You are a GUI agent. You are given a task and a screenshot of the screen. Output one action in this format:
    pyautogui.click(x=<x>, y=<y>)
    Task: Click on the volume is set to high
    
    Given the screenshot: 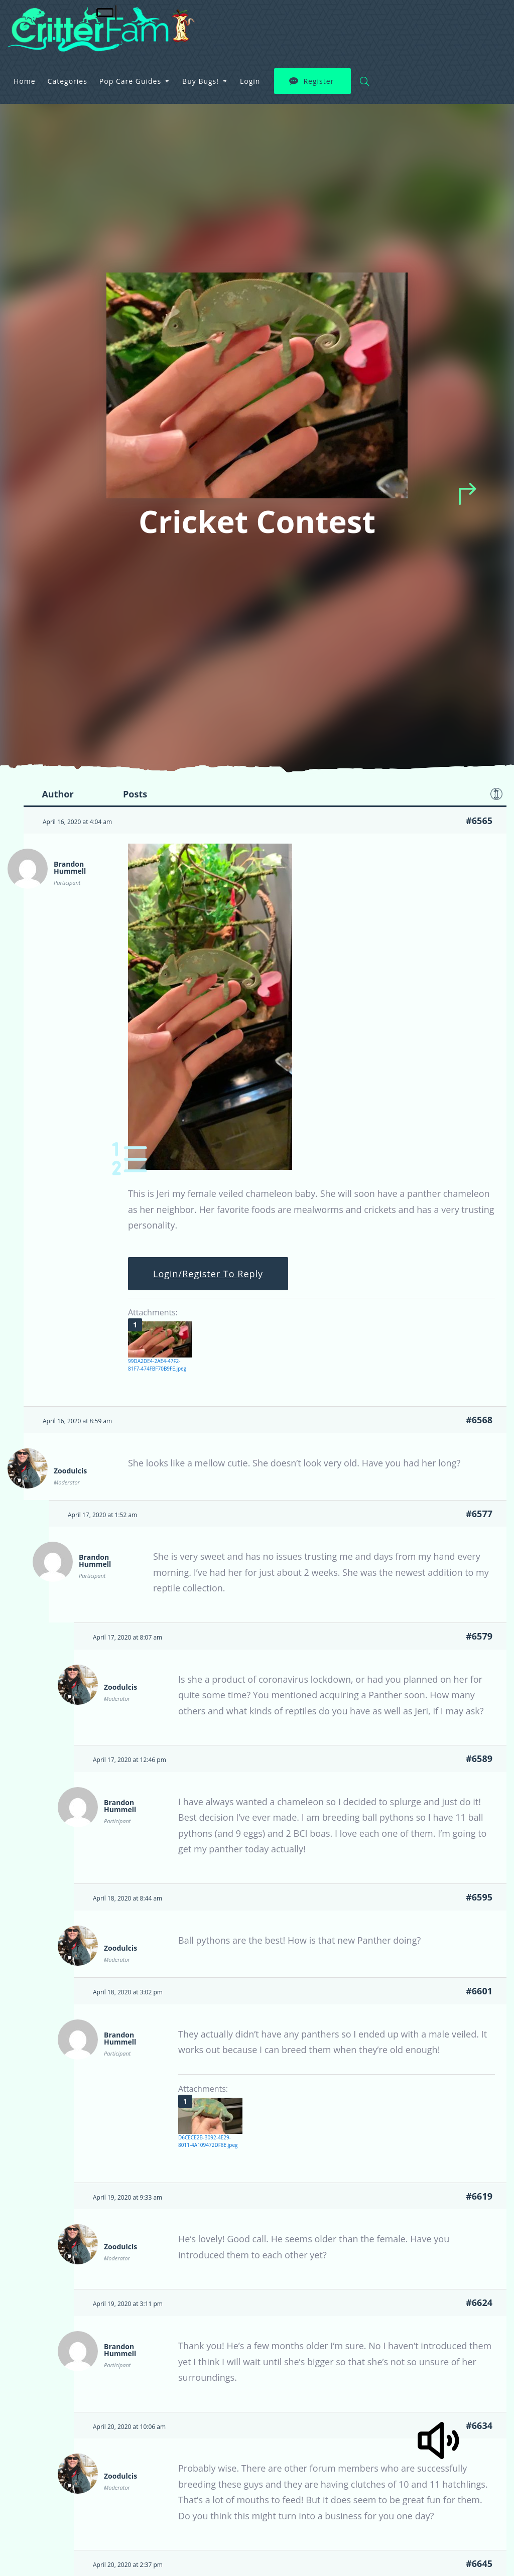 What is the action you would take?
    pyautogui.click(x=438, y=2441)
    